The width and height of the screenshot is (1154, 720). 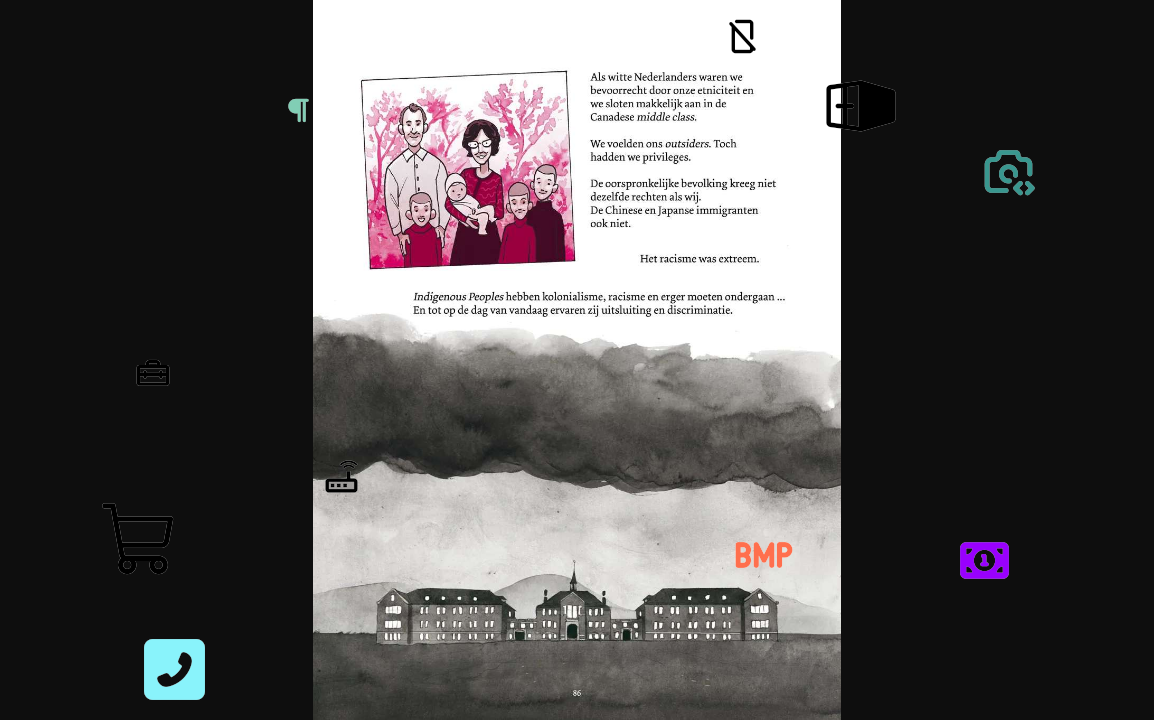 What do you see at coordinates (153, 374) in the screenshot?
I see `access tools and utilities` at bounding box center [153, 374].